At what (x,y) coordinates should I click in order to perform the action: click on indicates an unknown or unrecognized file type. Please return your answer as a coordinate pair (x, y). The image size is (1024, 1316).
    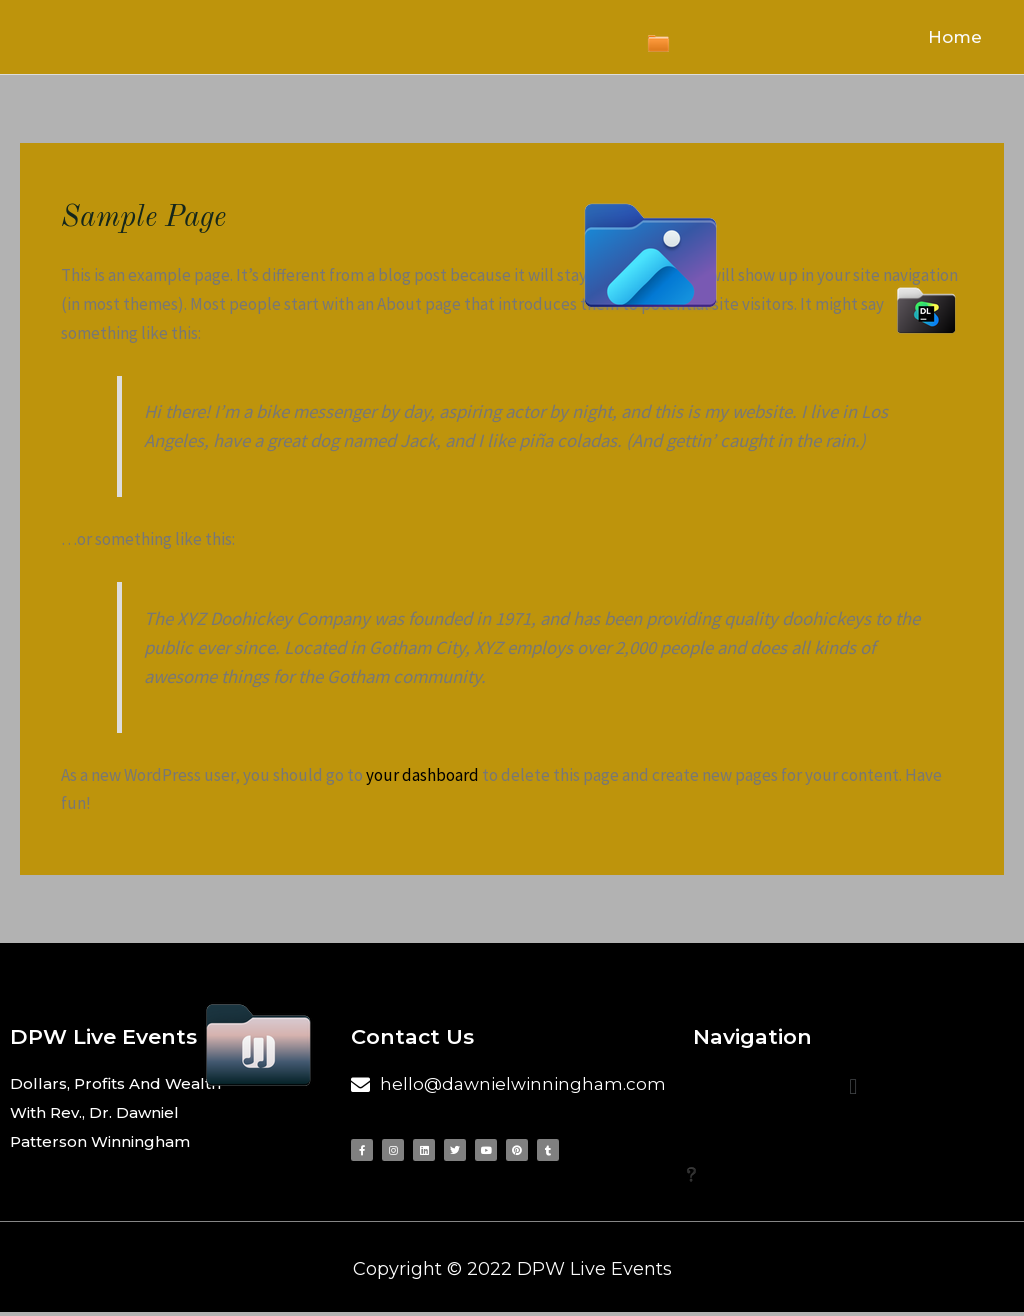
    Looking at the image, I should click on (691, 1174).